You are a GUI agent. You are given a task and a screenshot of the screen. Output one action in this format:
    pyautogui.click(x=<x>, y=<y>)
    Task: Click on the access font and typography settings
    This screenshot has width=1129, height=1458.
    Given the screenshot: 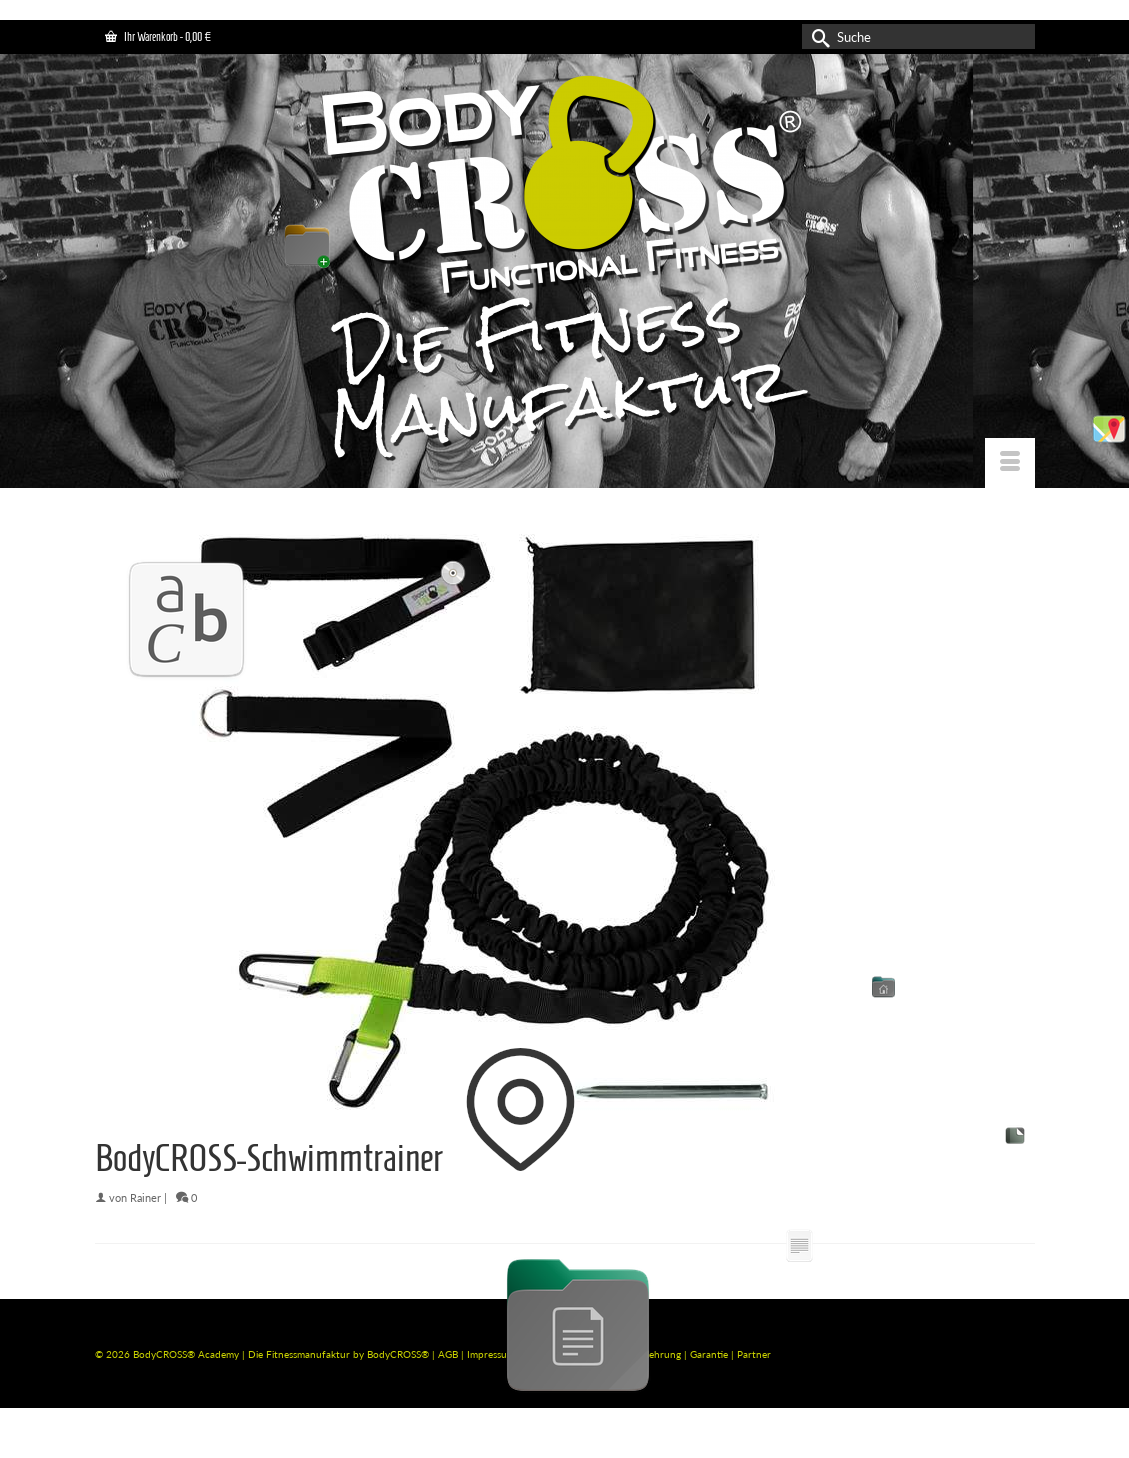 What is the action you would take?
    pyautogui.click(x=186, y=619)
    